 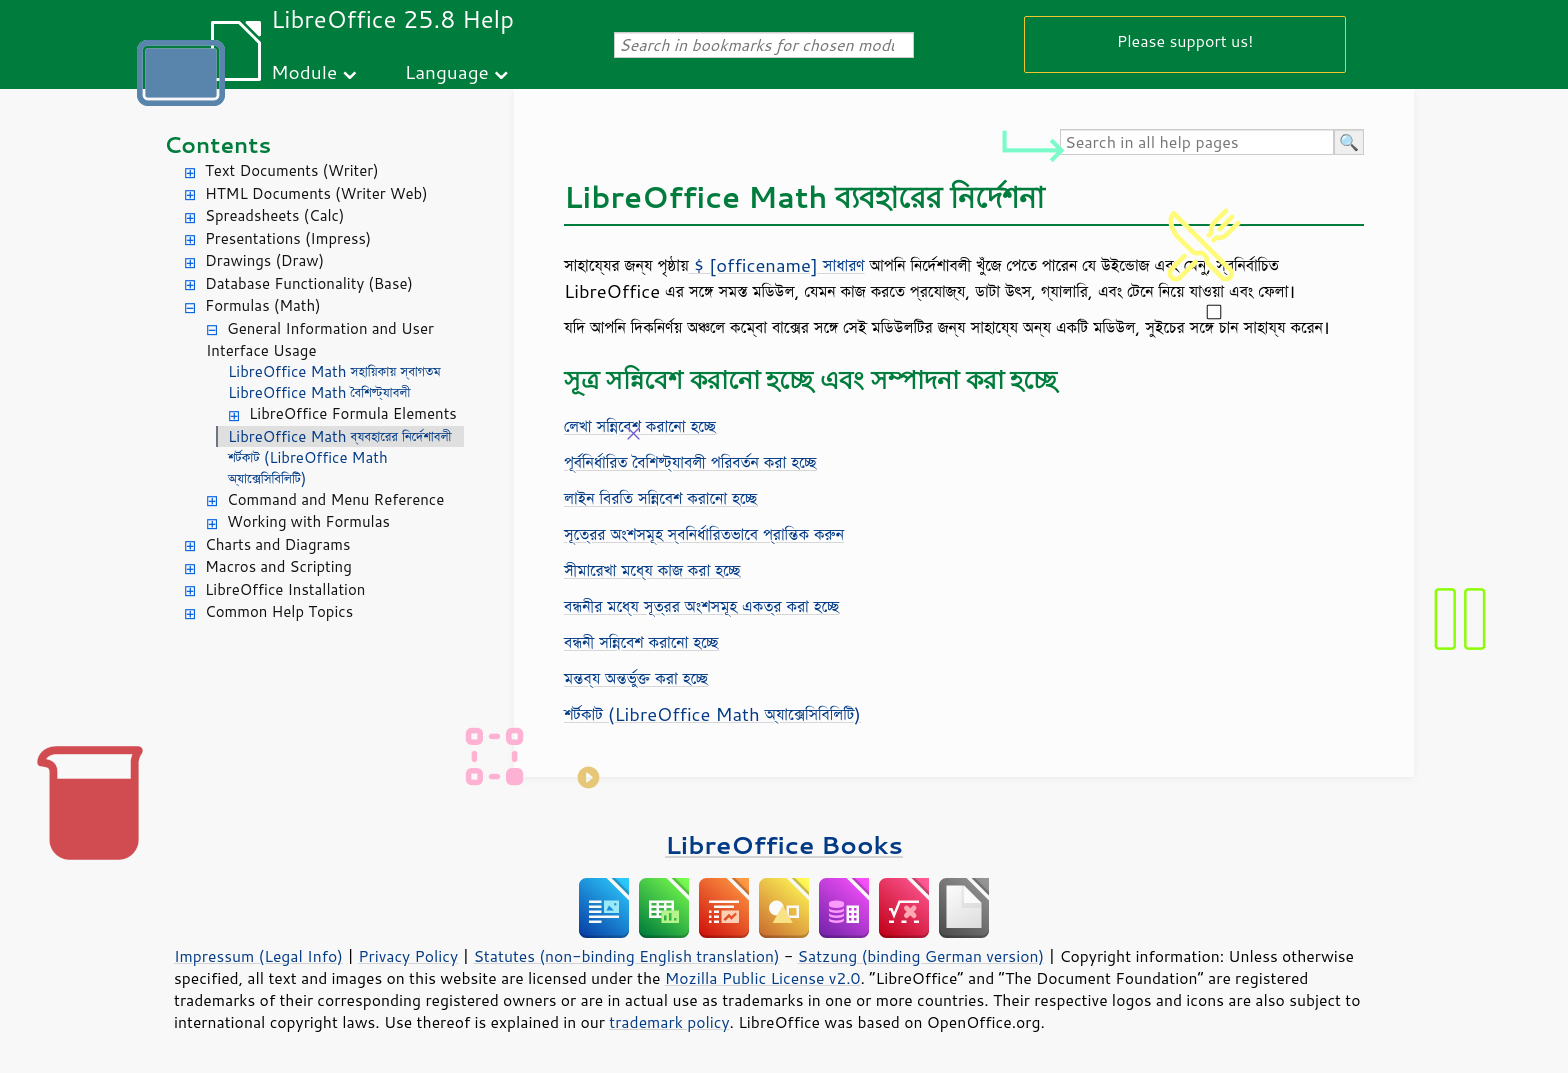 What do you see at coordinates (494, 756) in the screenshot?
I see `set transform anchor to bottom-right corner` at bounding box center [494, 756].